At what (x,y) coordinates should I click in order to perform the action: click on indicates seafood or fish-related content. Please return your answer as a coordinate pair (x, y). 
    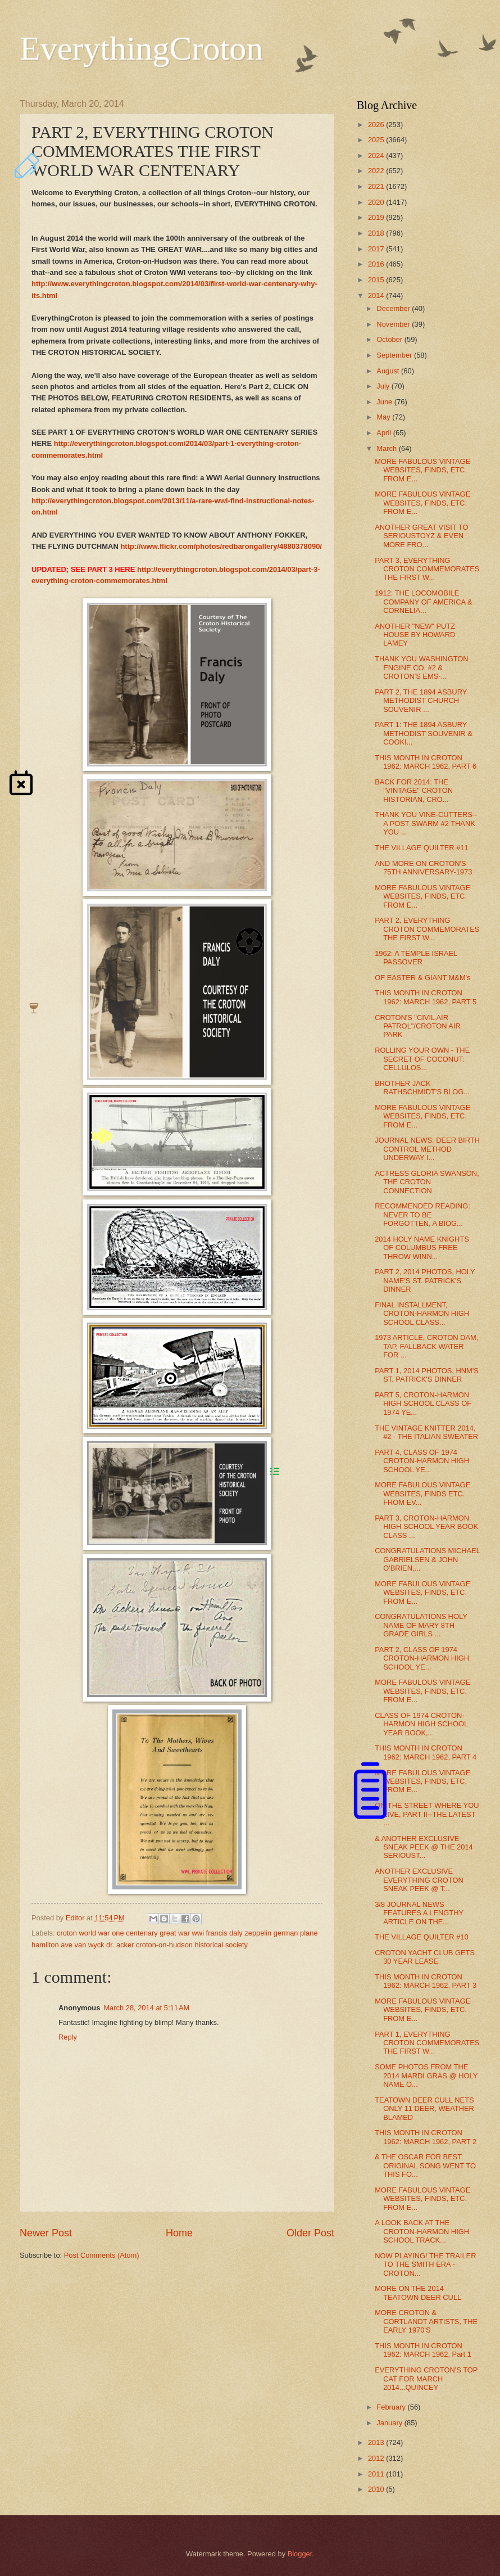
    Looking at the image, I should click on (102, 1136).